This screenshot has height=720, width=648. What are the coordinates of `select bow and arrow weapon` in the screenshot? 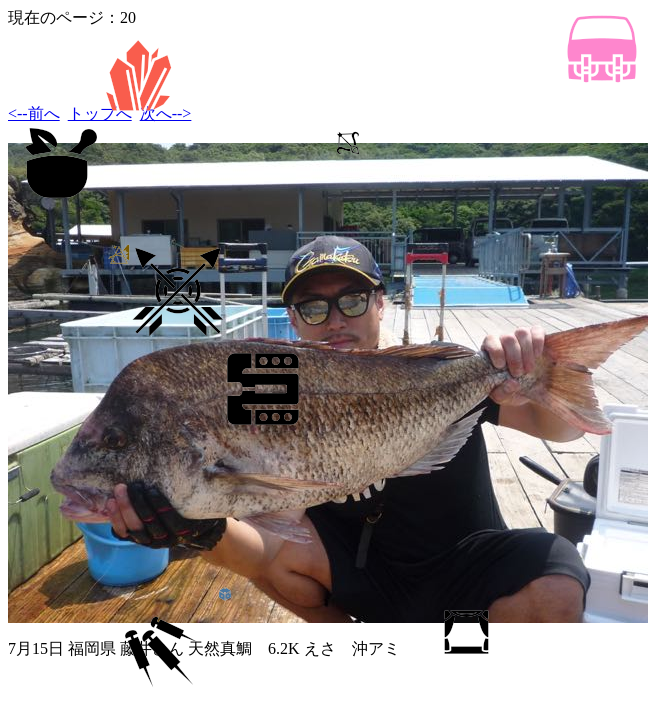 It's located at (348, 143).